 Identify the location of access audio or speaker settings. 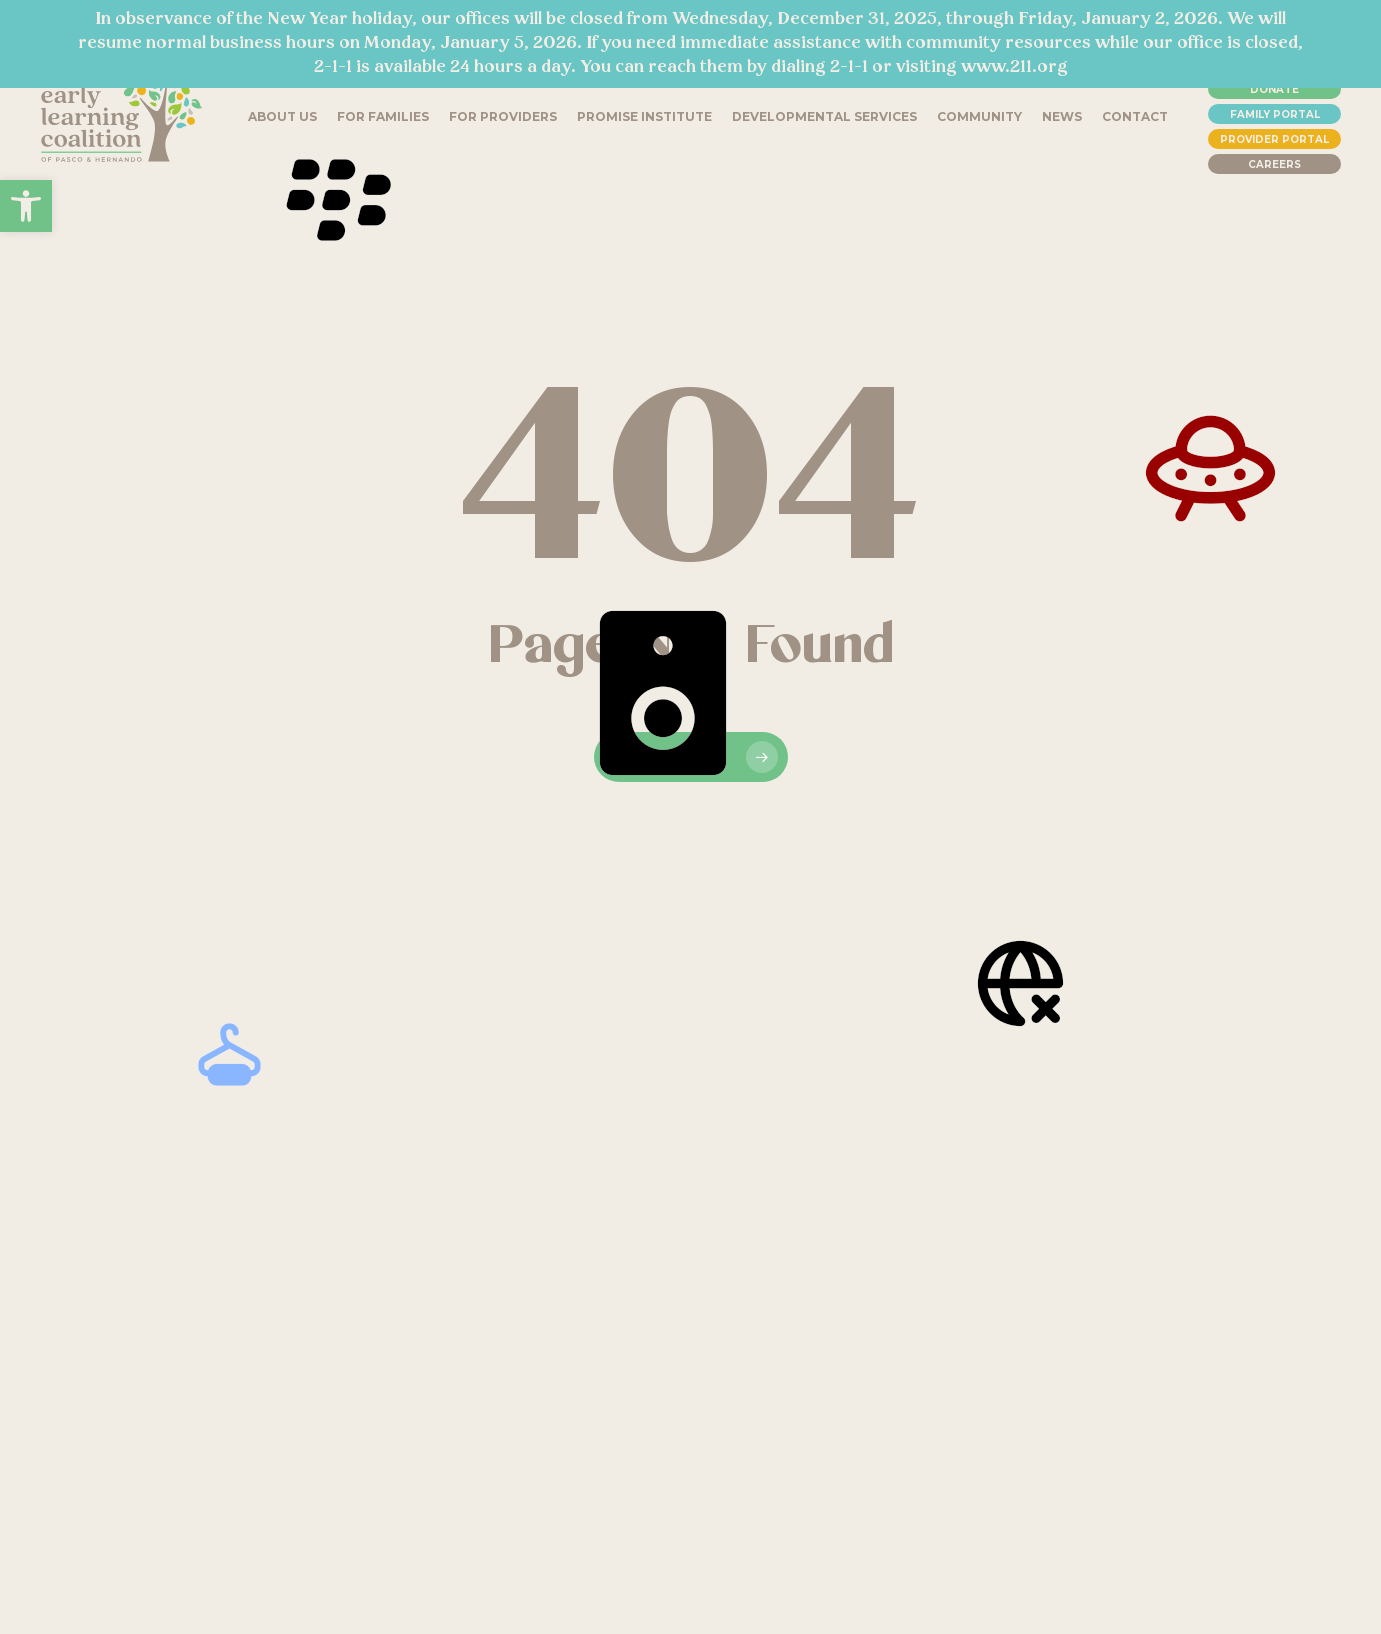
(663, 693).